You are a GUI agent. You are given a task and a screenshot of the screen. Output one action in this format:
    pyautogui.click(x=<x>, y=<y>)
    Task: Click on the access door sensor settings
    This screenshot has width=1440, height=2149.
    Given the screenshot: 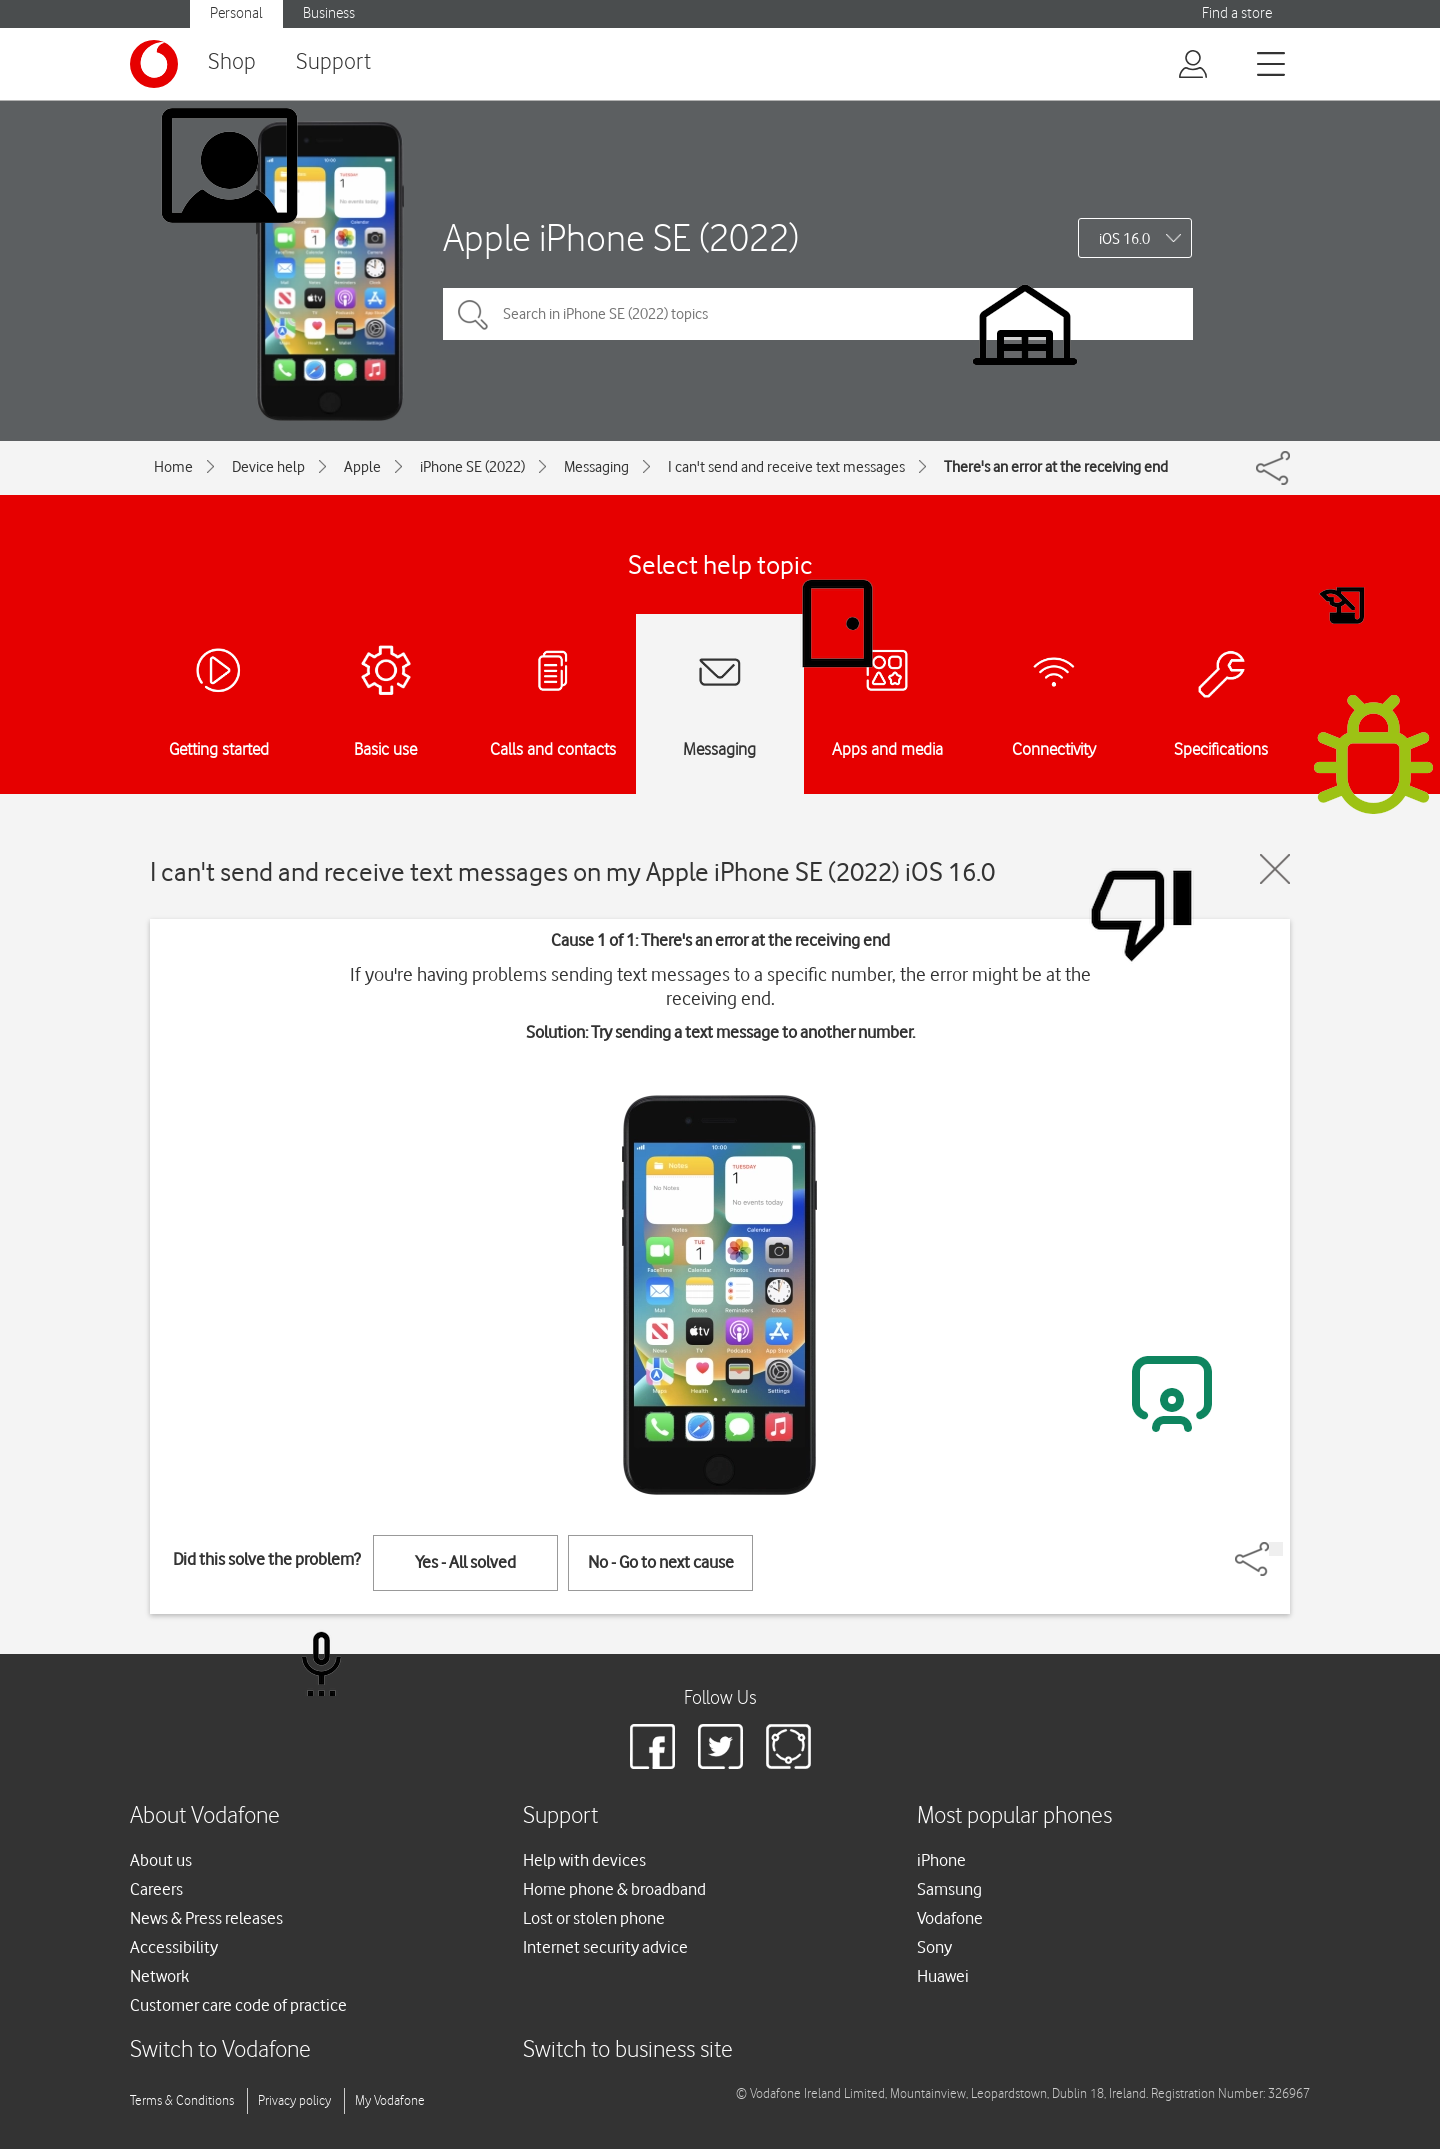 What is the action you would take?
    pyautogui.click(x=837, y=623)
    